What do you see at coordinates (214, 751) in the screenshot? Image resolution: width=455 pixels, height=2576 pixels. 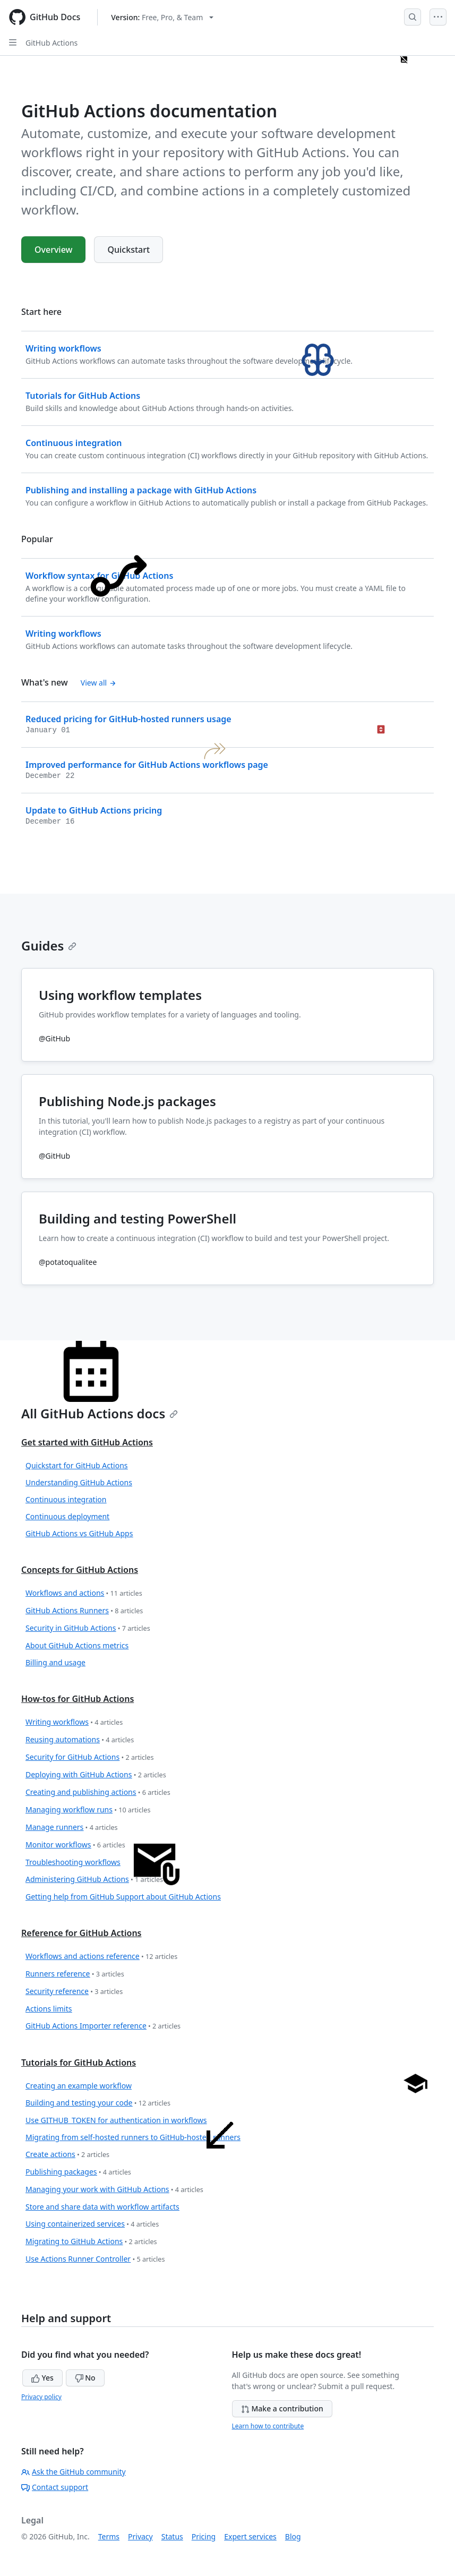 I see `forward or share content multiple times` at bounding box center [214, 751].